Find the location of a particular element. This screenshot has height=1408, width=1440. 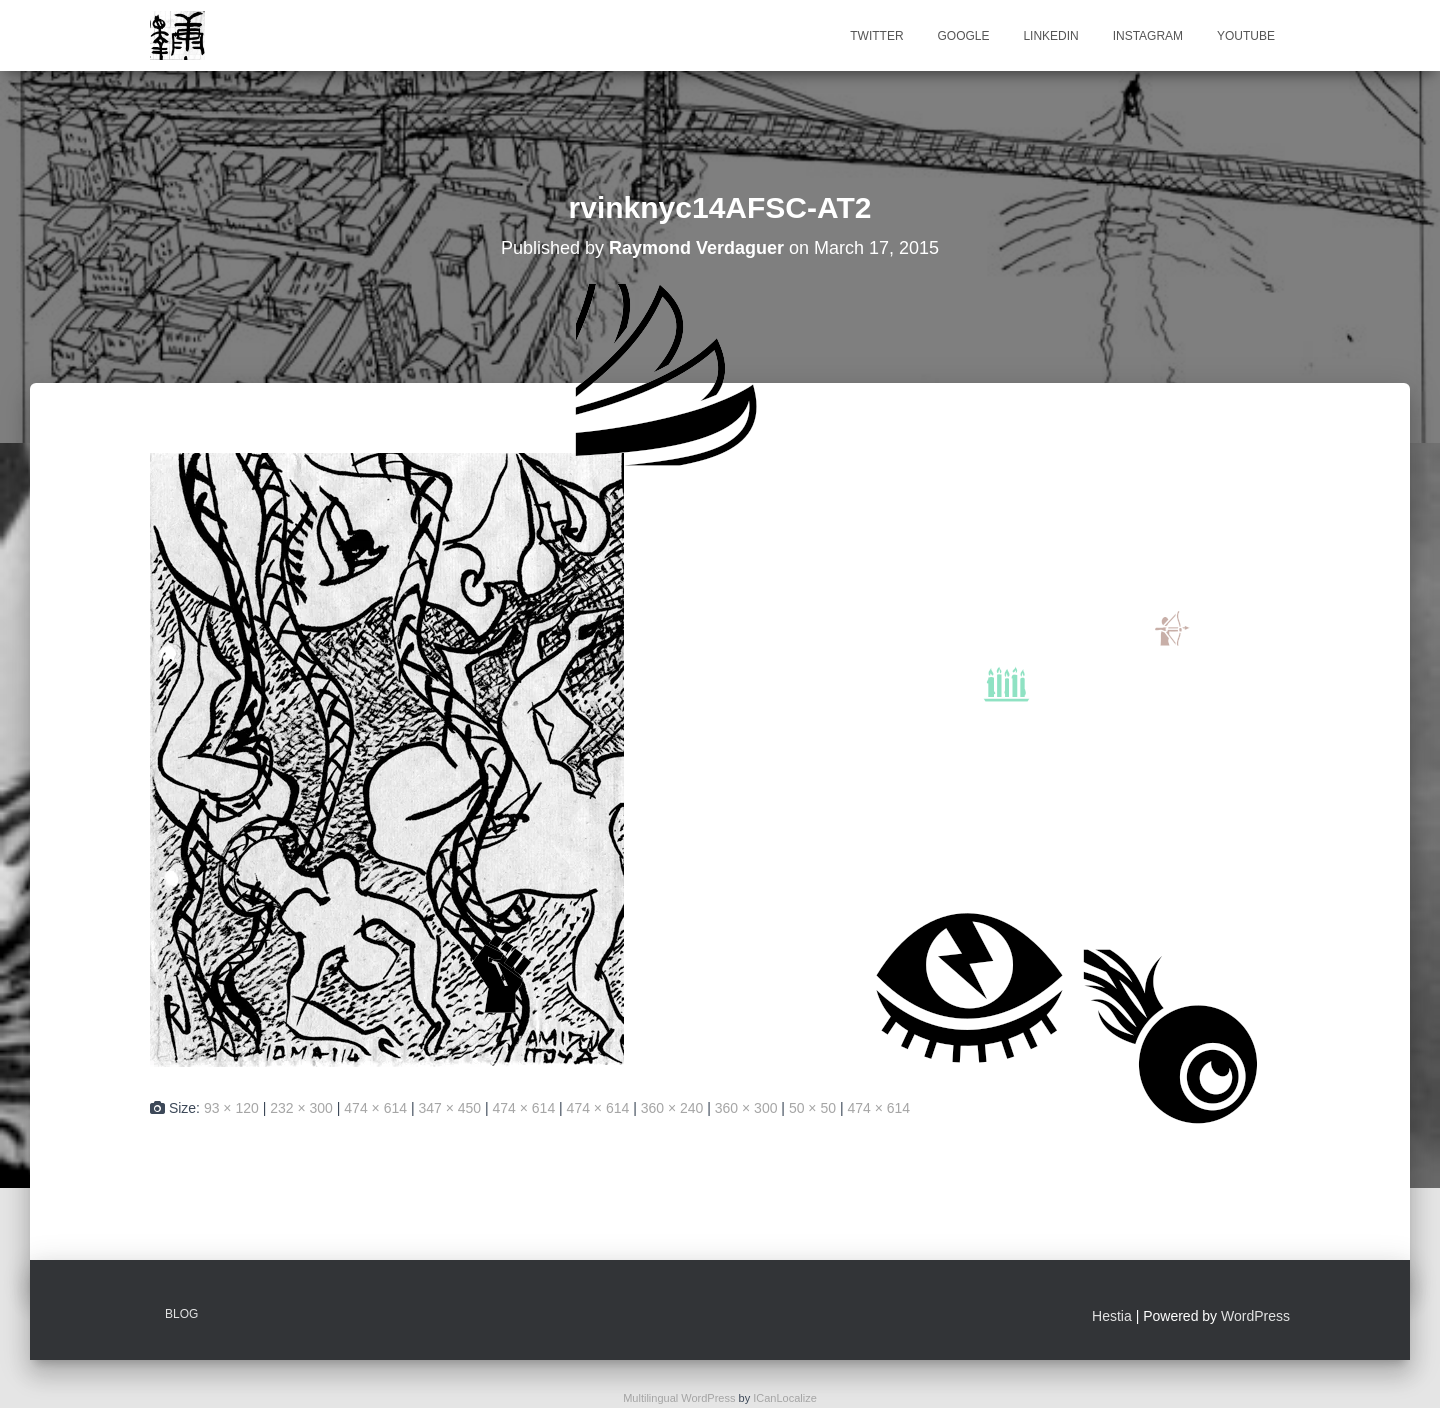

select archer class or character is located at coordinates (1172, 628).